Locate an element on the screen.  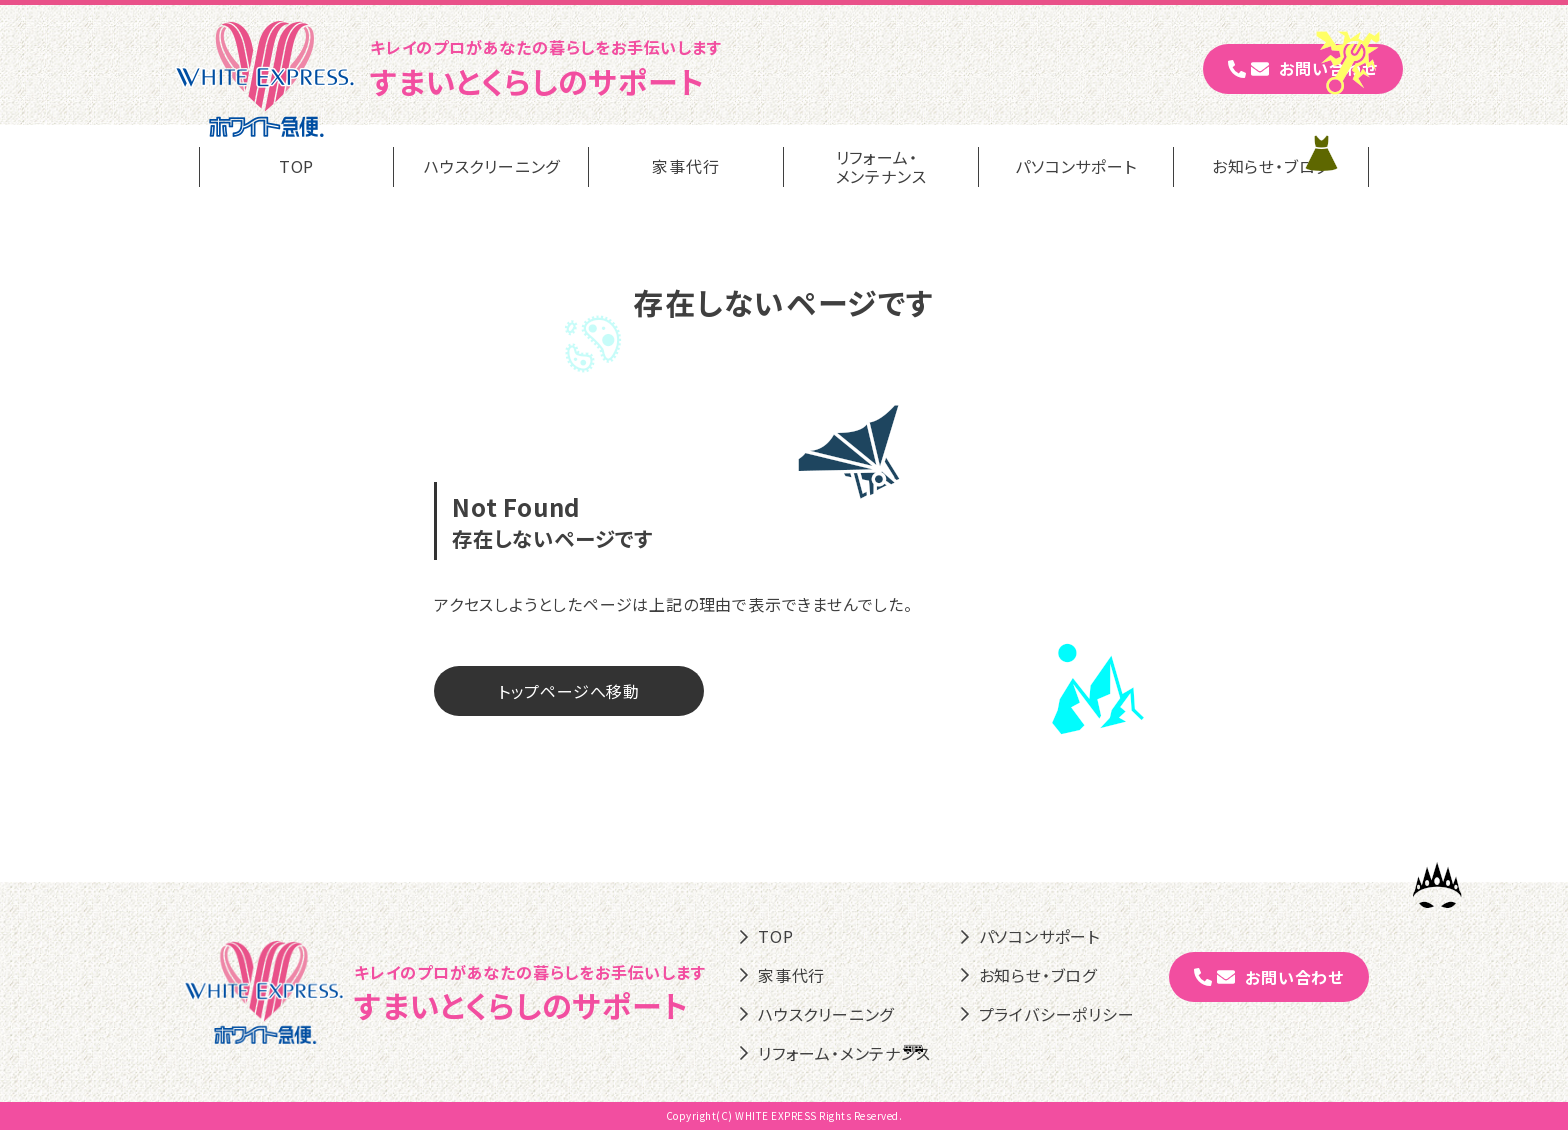
view microorganisms or bacteria in a science game is located at coordinates (593, 344).